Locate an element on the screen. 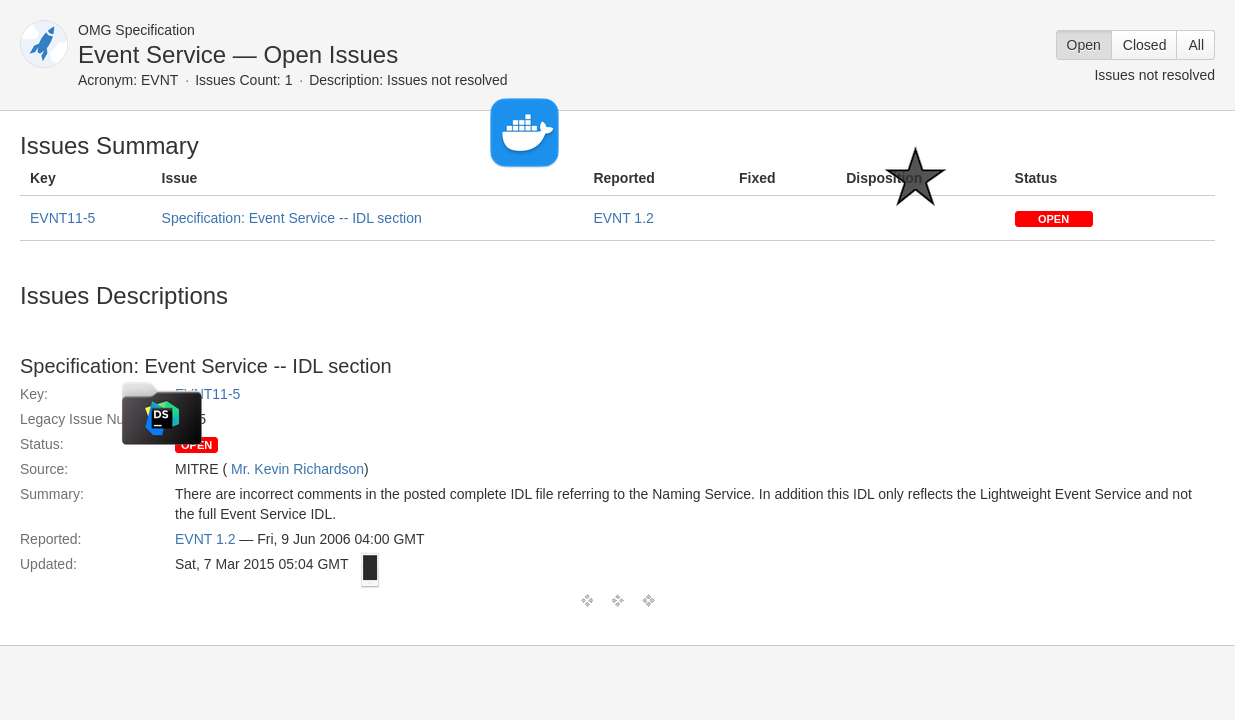 Image resolution: width=1235 pixels, height=720 pixels. iPod nano device connected is located at coordinates (370, 570).